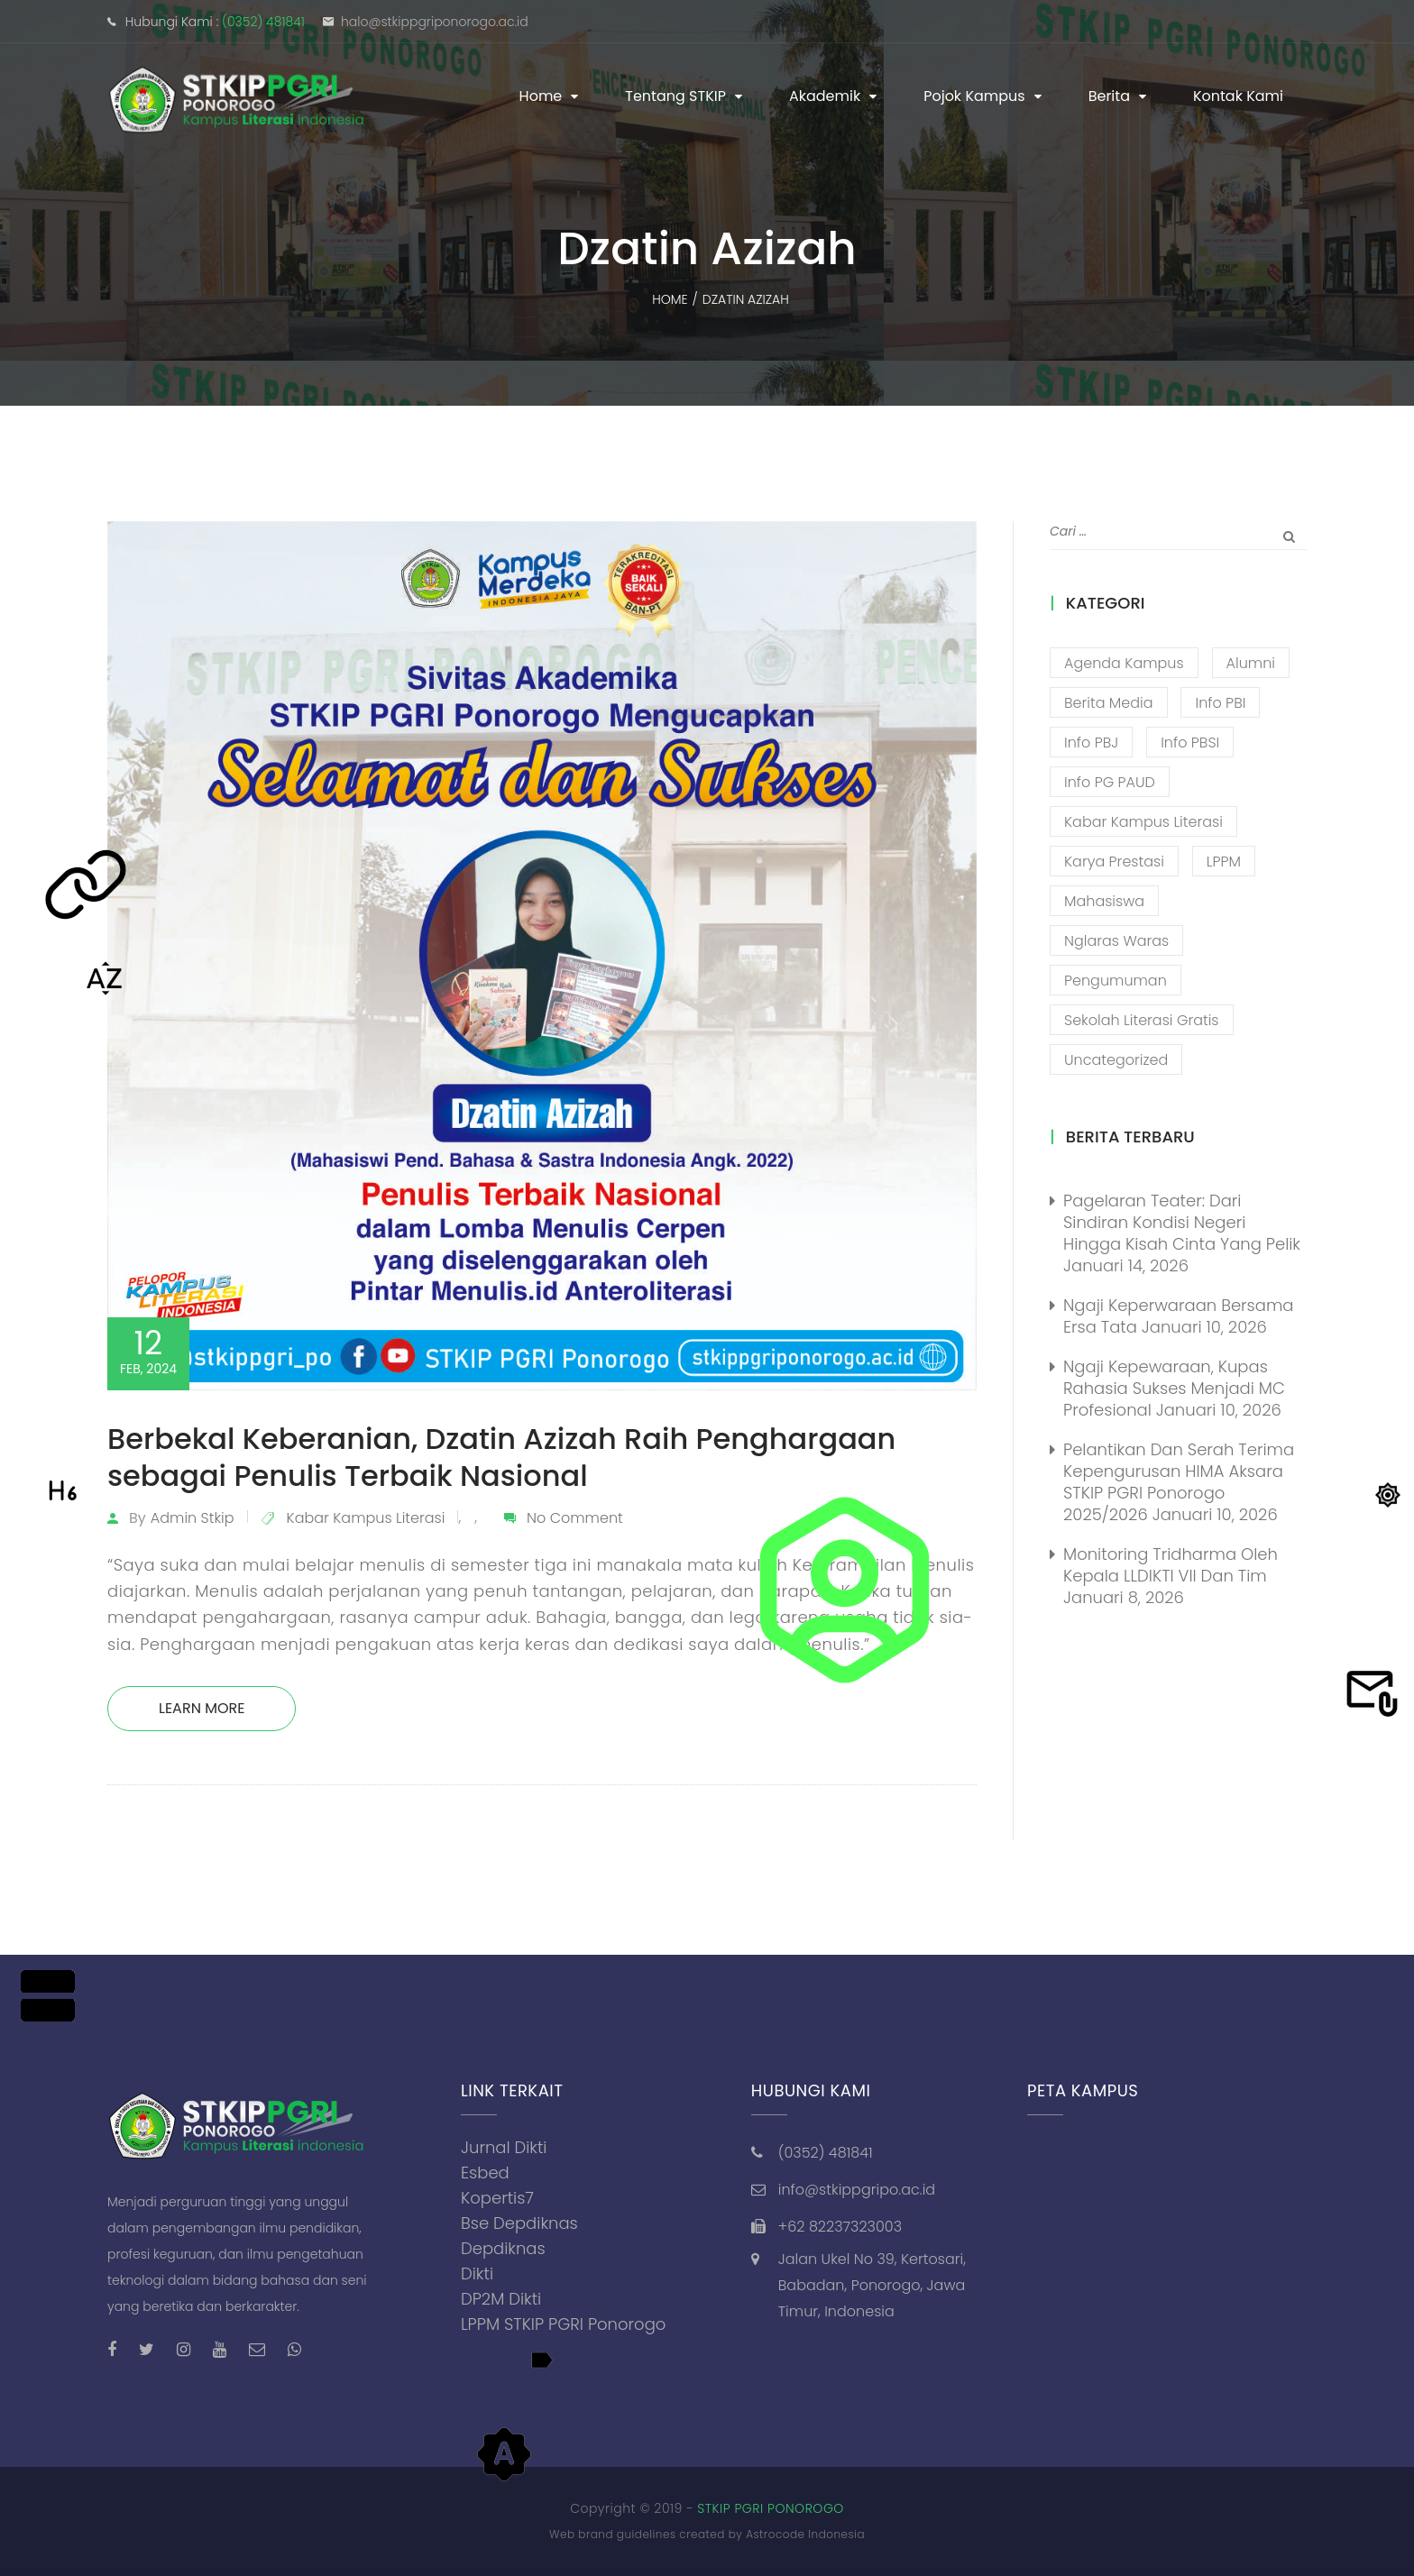 The height and width of the screenshot is (2576, 1414). I want to click on view agenda or list layout, so click(49, 1995).